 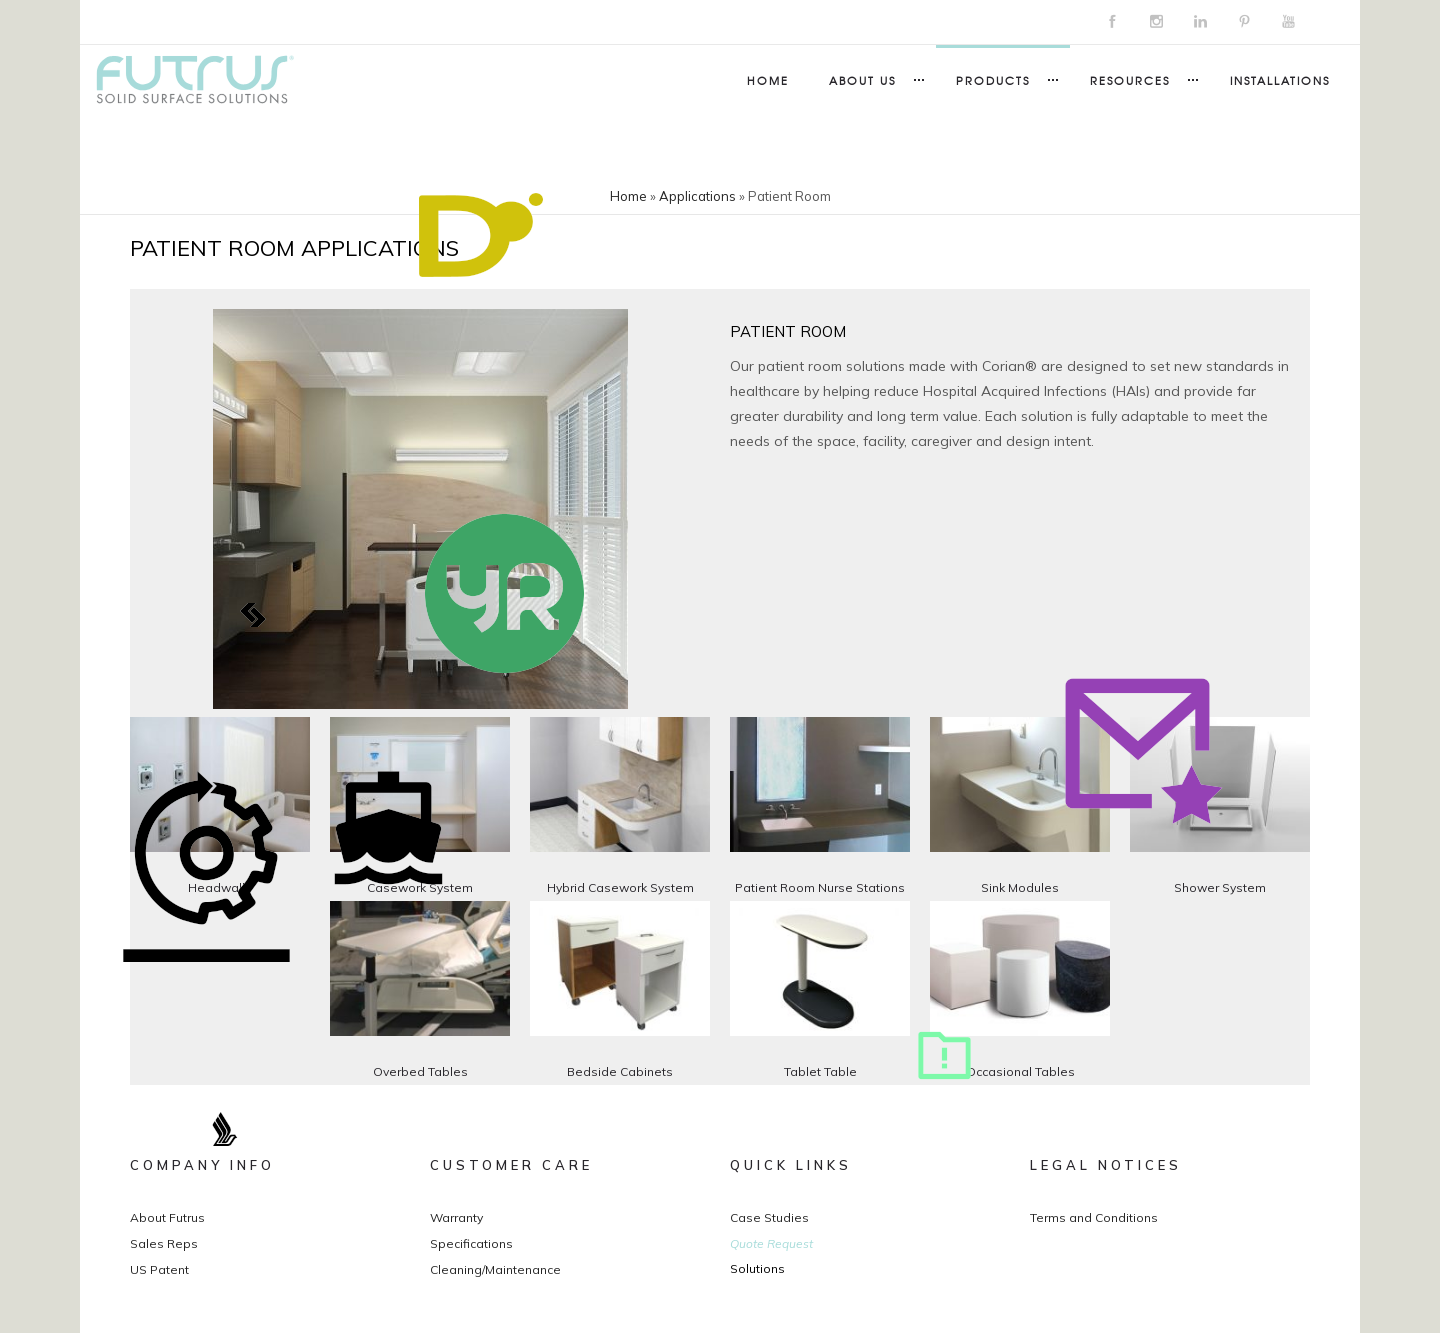 What do you see at coordinates (944, 1055) in the screenshot?
I see `folder contains items that need attention` at bounding box center [944, 1055].